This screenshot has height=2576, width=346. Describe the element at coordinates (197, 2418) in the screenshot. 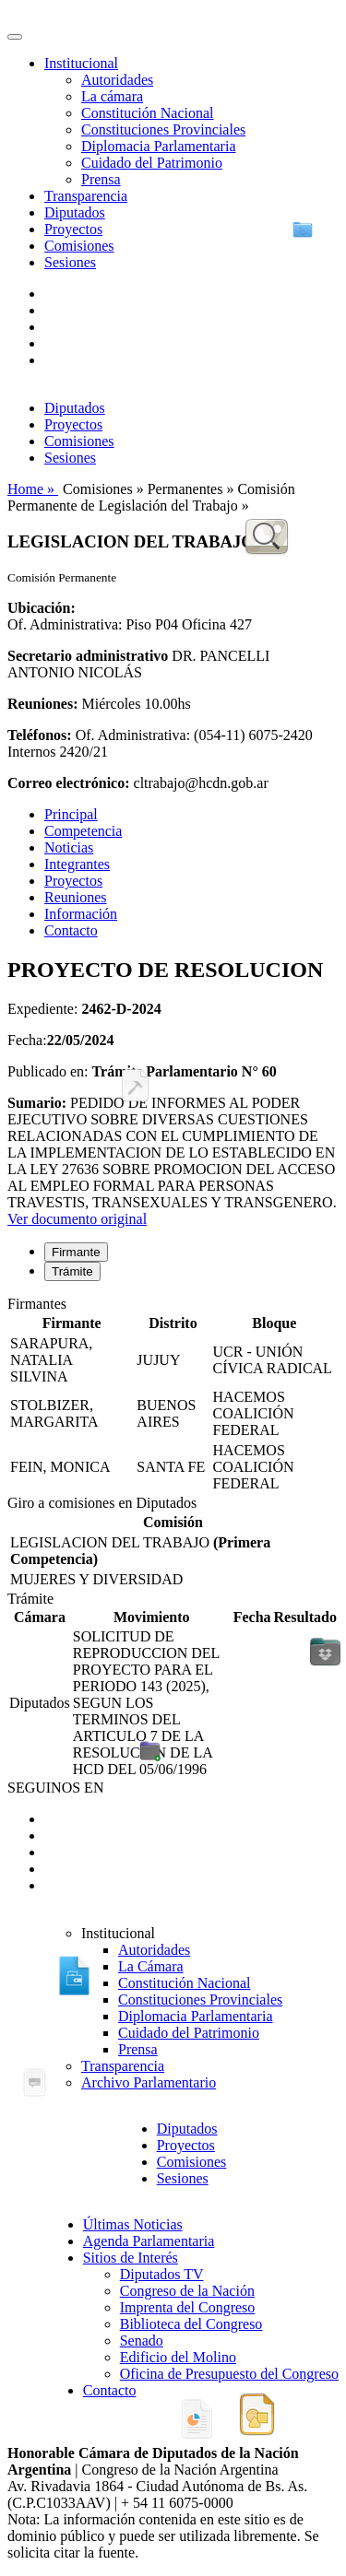

I see `open a presentation file` at that location.